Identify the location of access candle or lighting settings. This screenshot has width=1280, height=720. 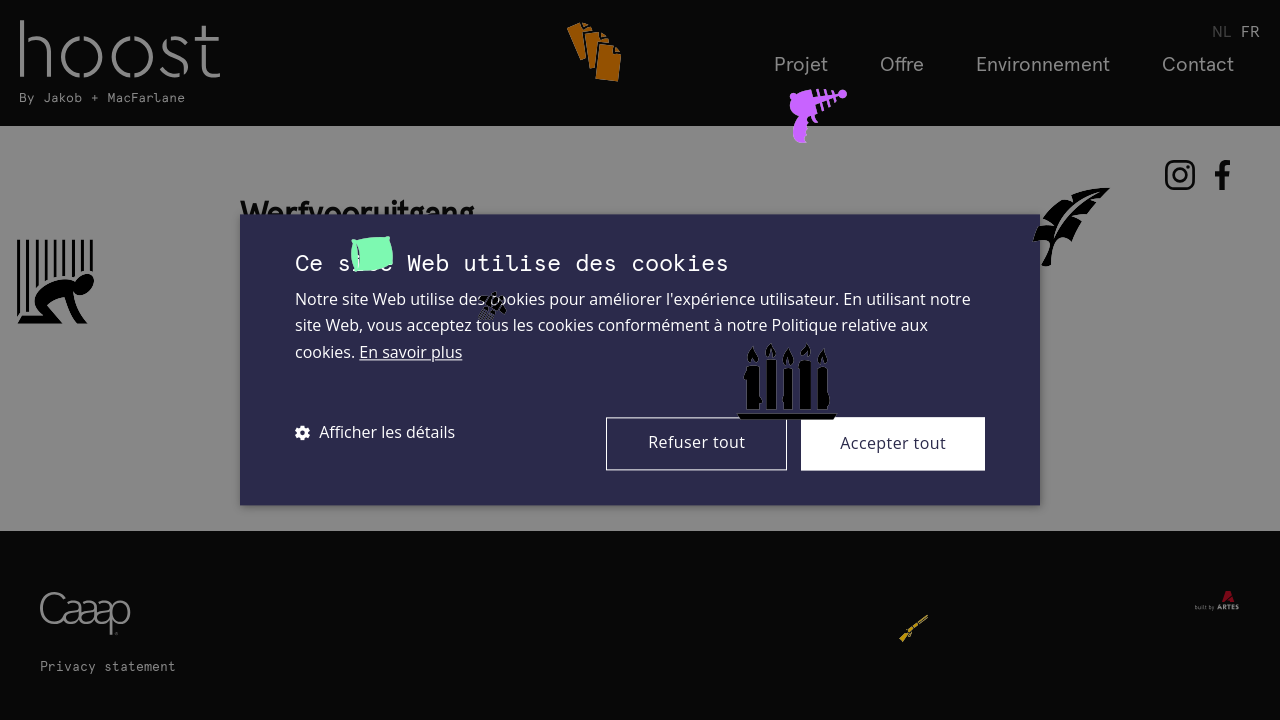
(787, 371).